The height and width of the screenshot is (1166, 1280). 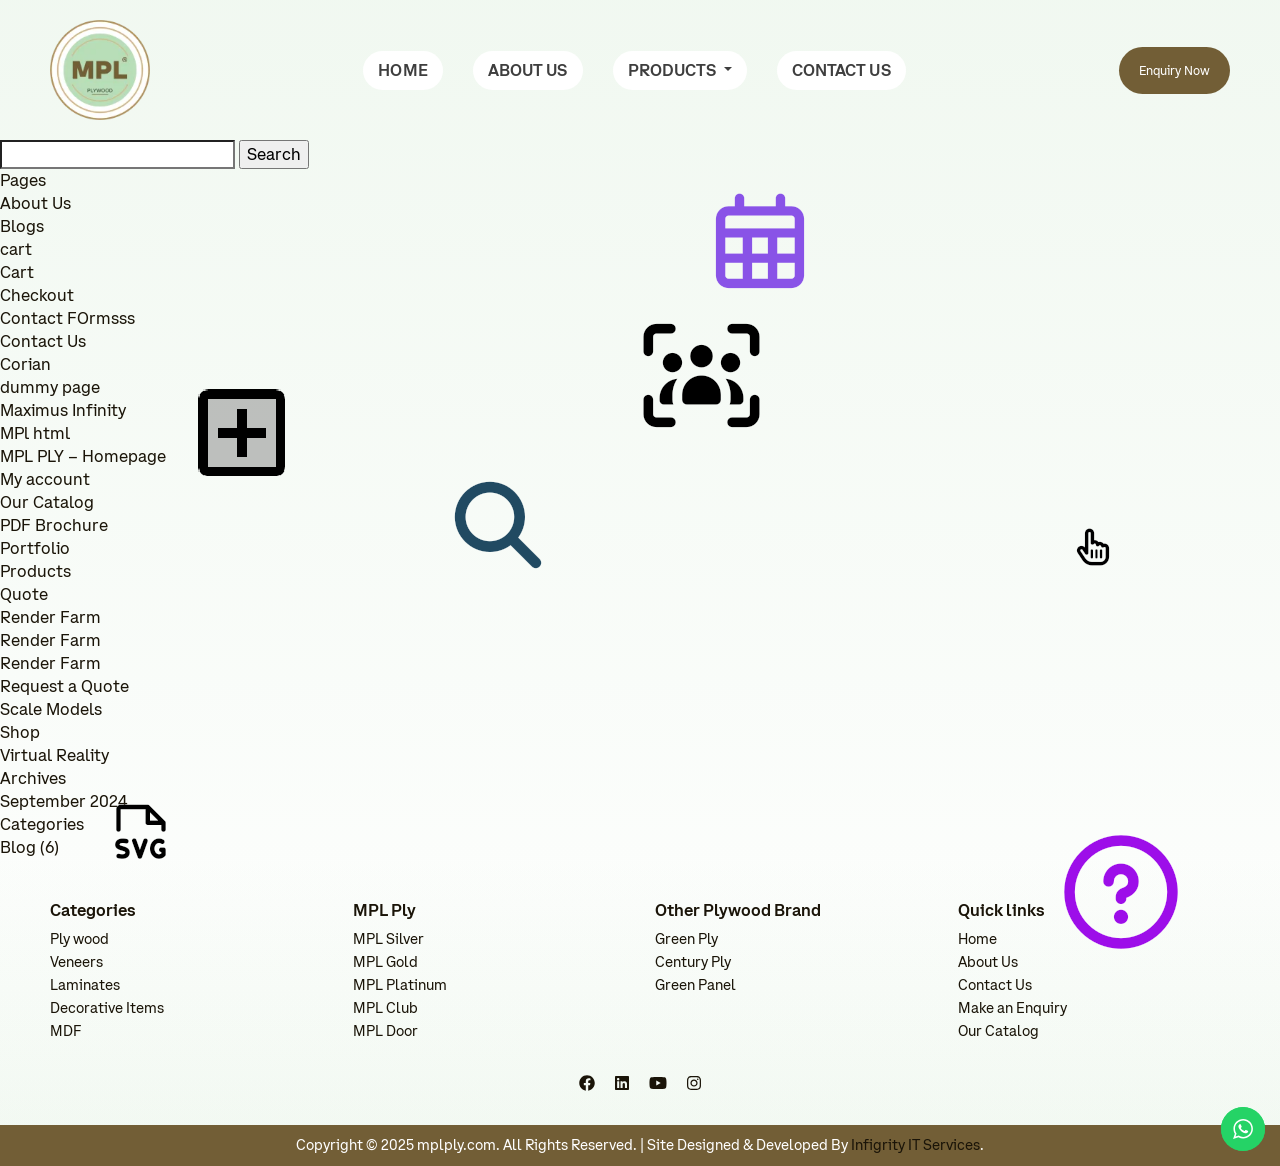 I want to click on open an SVG file, so click(x=141, y=834).